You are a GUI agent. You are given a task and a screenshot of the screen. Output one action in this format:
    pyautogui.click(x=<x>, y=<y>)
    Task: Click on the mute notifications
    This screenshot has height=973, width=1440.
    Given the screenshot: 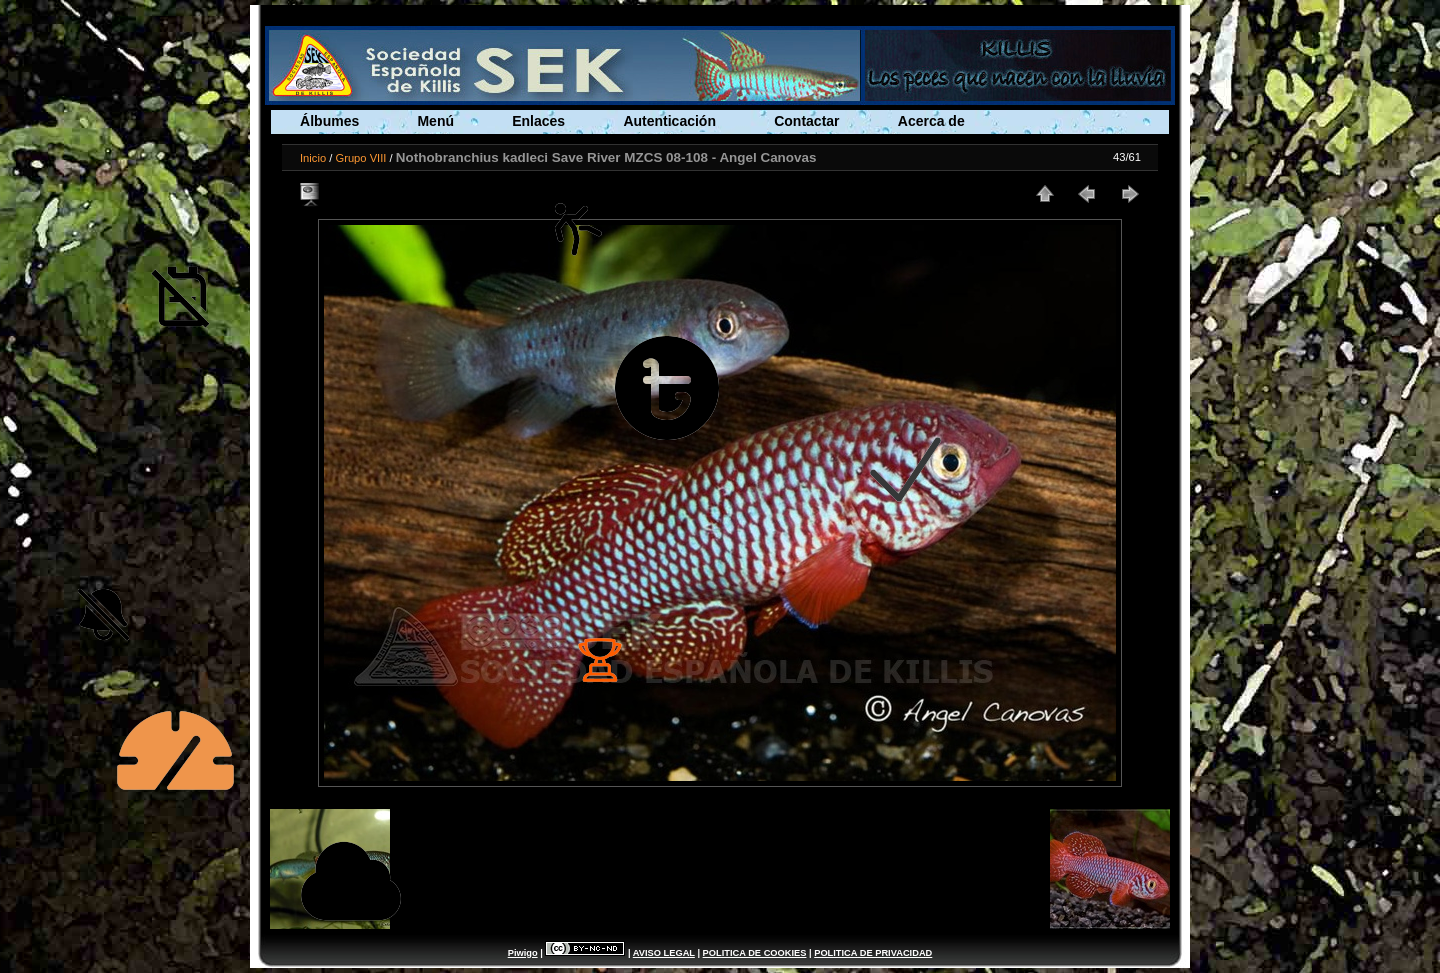 What is the action you would take?
    pyautogui.click(x=103, y=614)
    